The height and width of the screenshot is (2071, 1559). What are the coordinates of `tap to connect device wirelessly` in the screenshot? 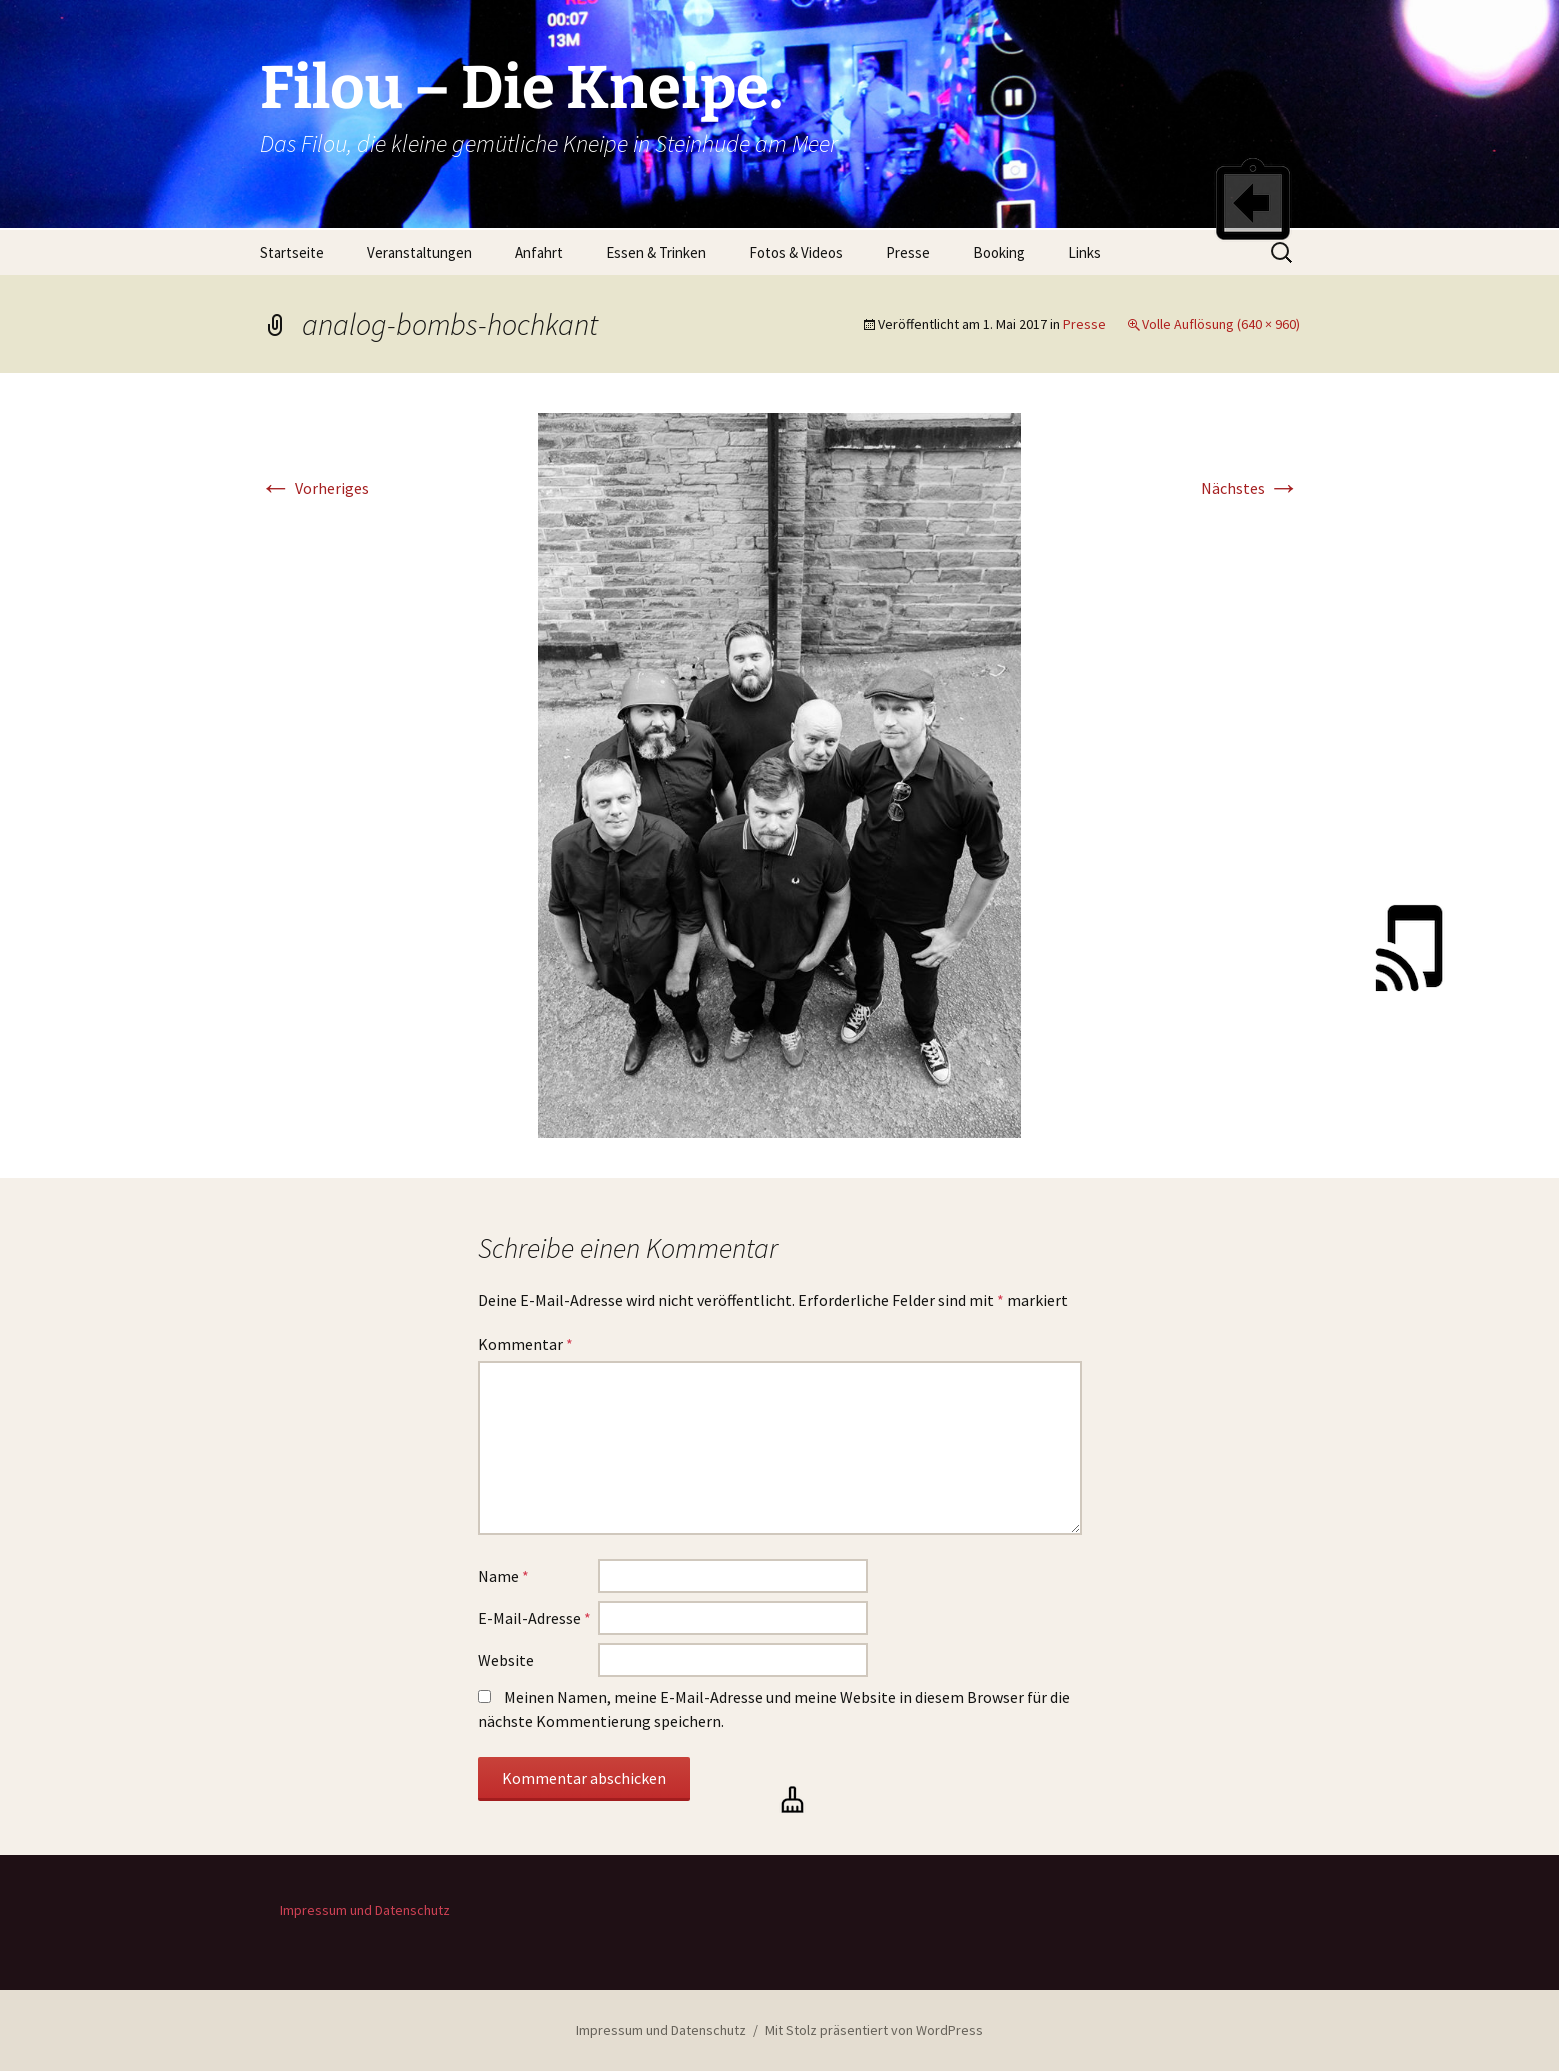 It's located at (1415, 948).